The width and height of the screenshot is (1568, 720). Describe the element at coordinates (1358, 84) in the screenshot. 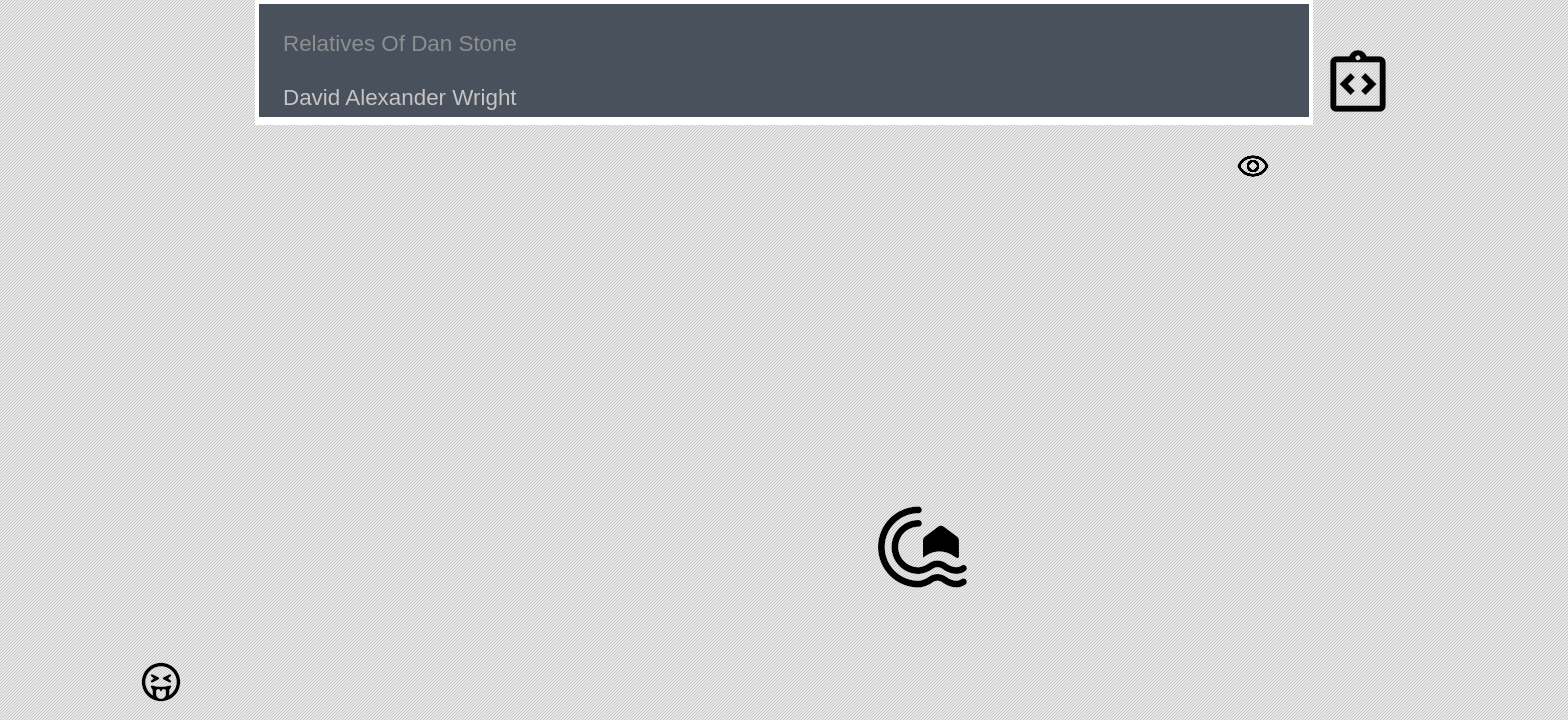

I see `view code integration instructions` at that location.